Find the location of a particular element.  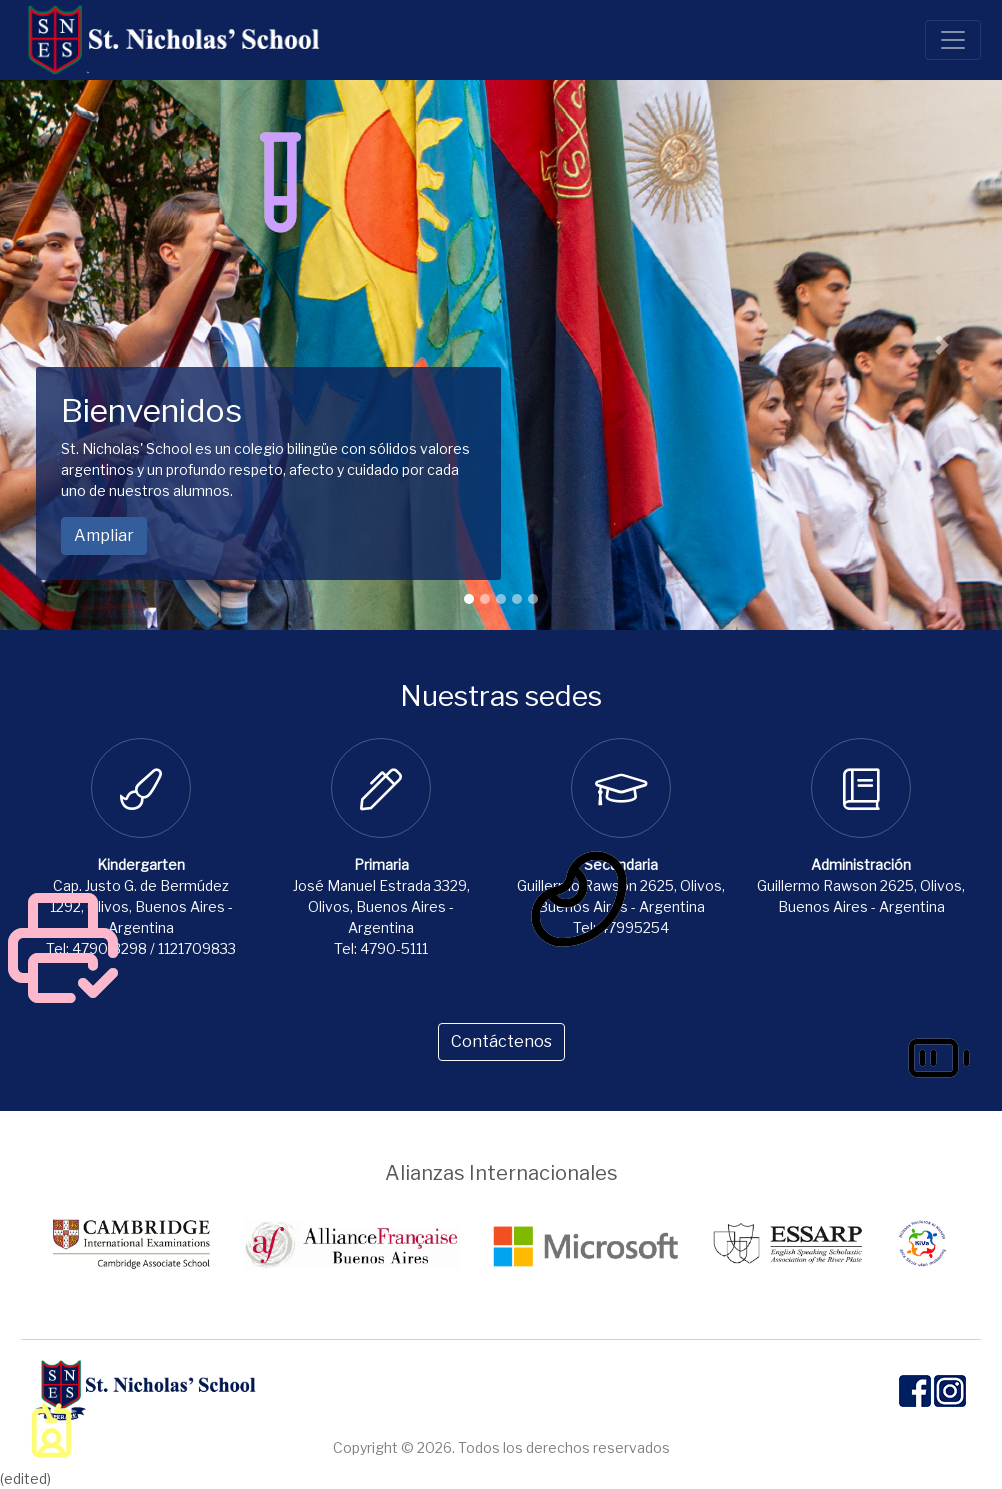

indicates bean or legume ingredient is located at coordinates (579, 899).